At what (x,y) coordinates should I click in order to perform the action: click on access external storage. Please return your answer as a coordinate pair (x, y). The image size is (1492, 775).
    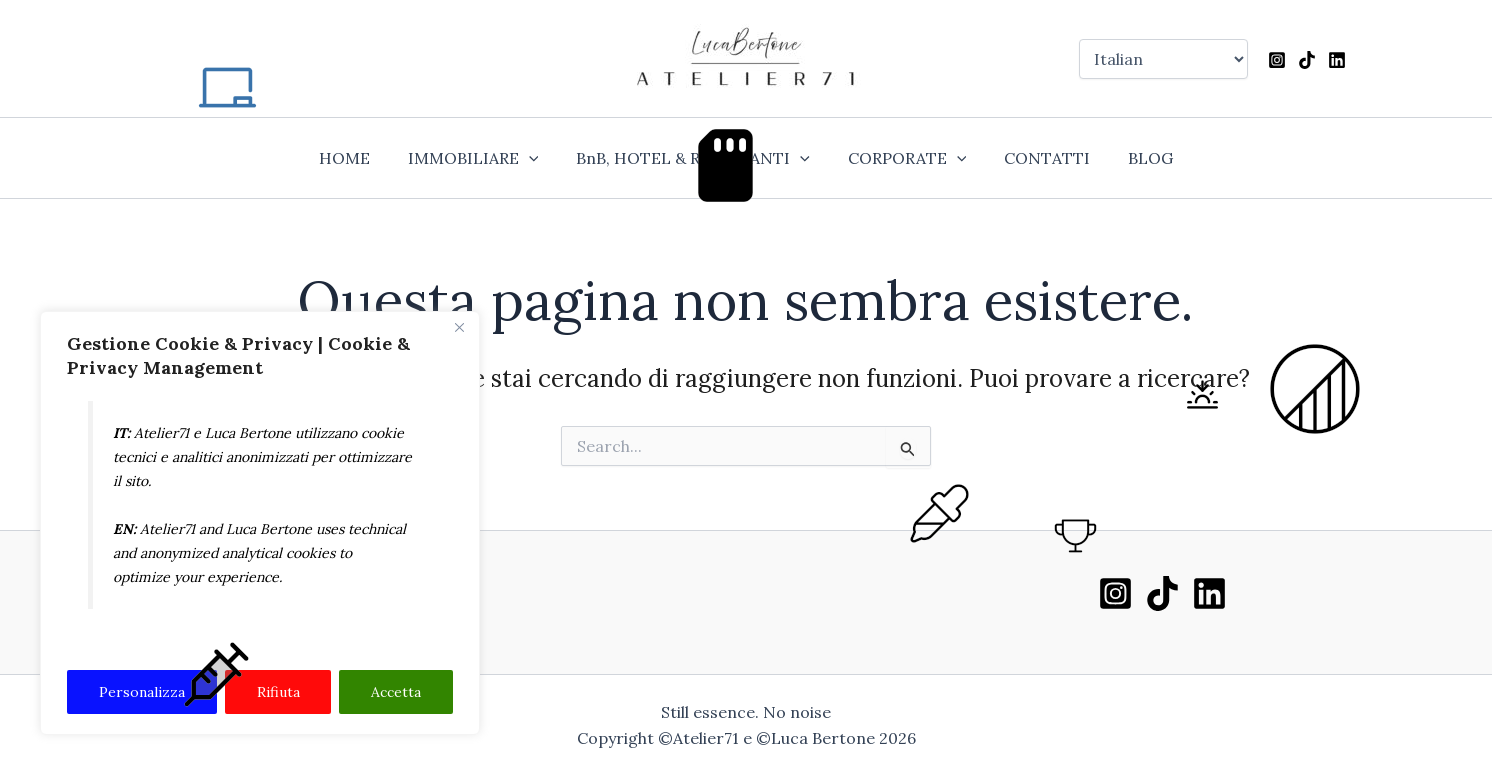
    Looking at the image, I should click on (725, 165).